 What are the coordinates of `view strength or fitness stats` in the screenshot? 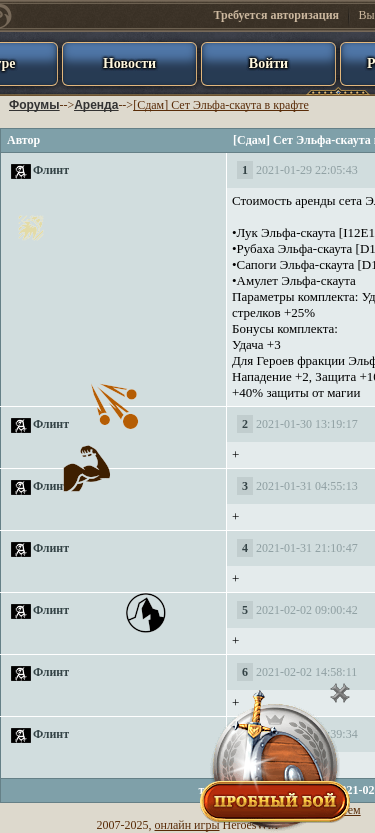 It's located at (87, 468).